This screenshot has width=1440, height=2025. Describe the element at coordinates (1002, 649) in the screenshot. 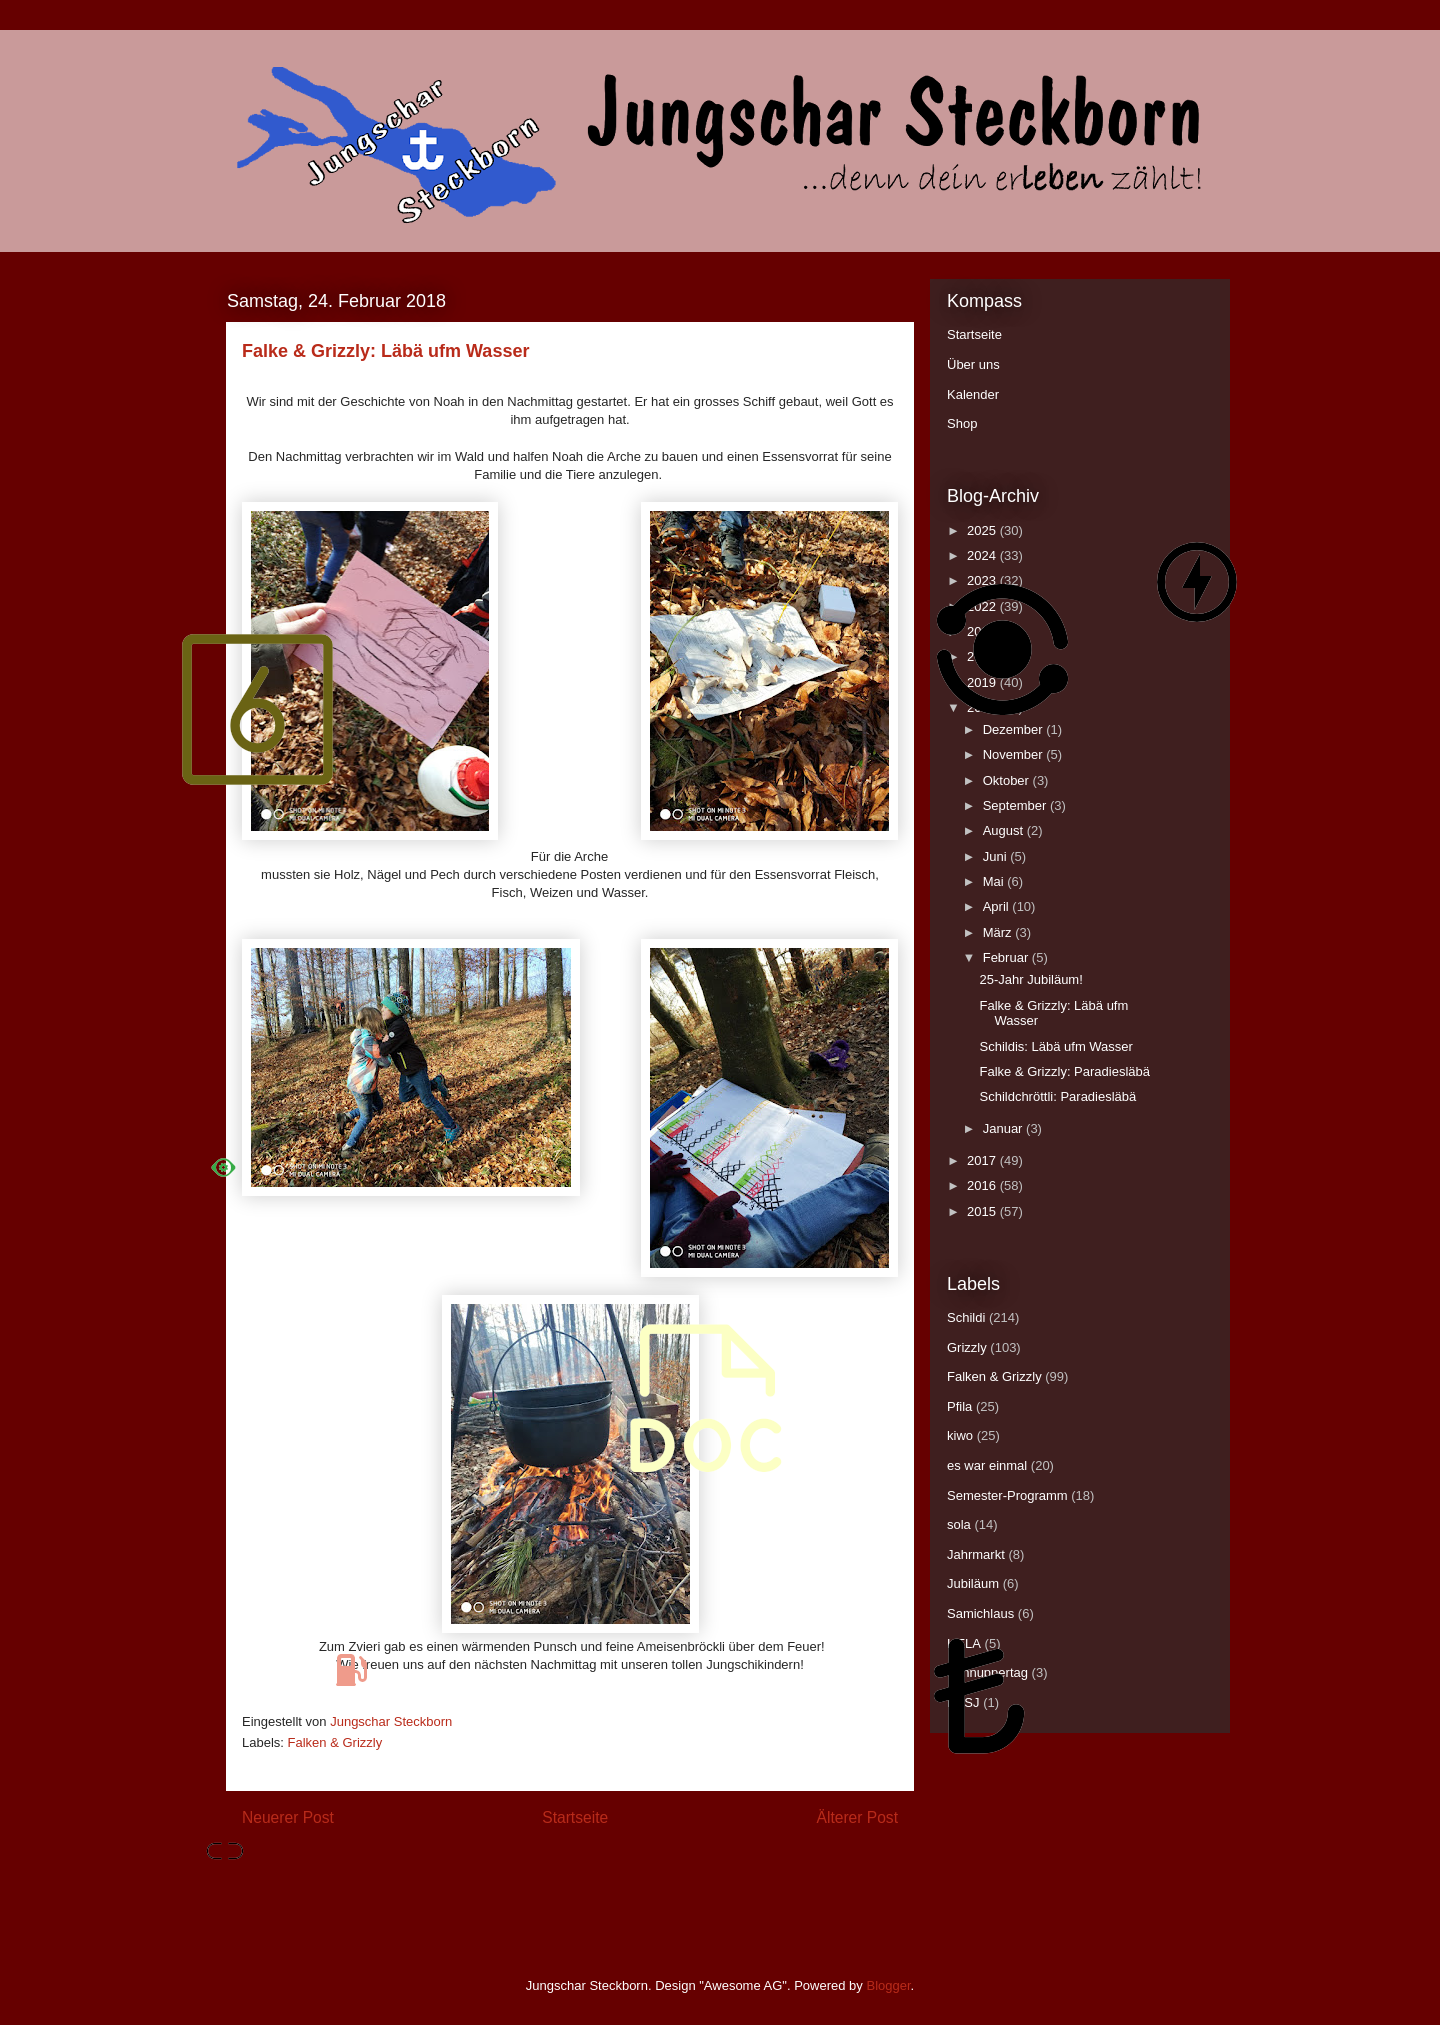

I see `analyze or process data` at that location.